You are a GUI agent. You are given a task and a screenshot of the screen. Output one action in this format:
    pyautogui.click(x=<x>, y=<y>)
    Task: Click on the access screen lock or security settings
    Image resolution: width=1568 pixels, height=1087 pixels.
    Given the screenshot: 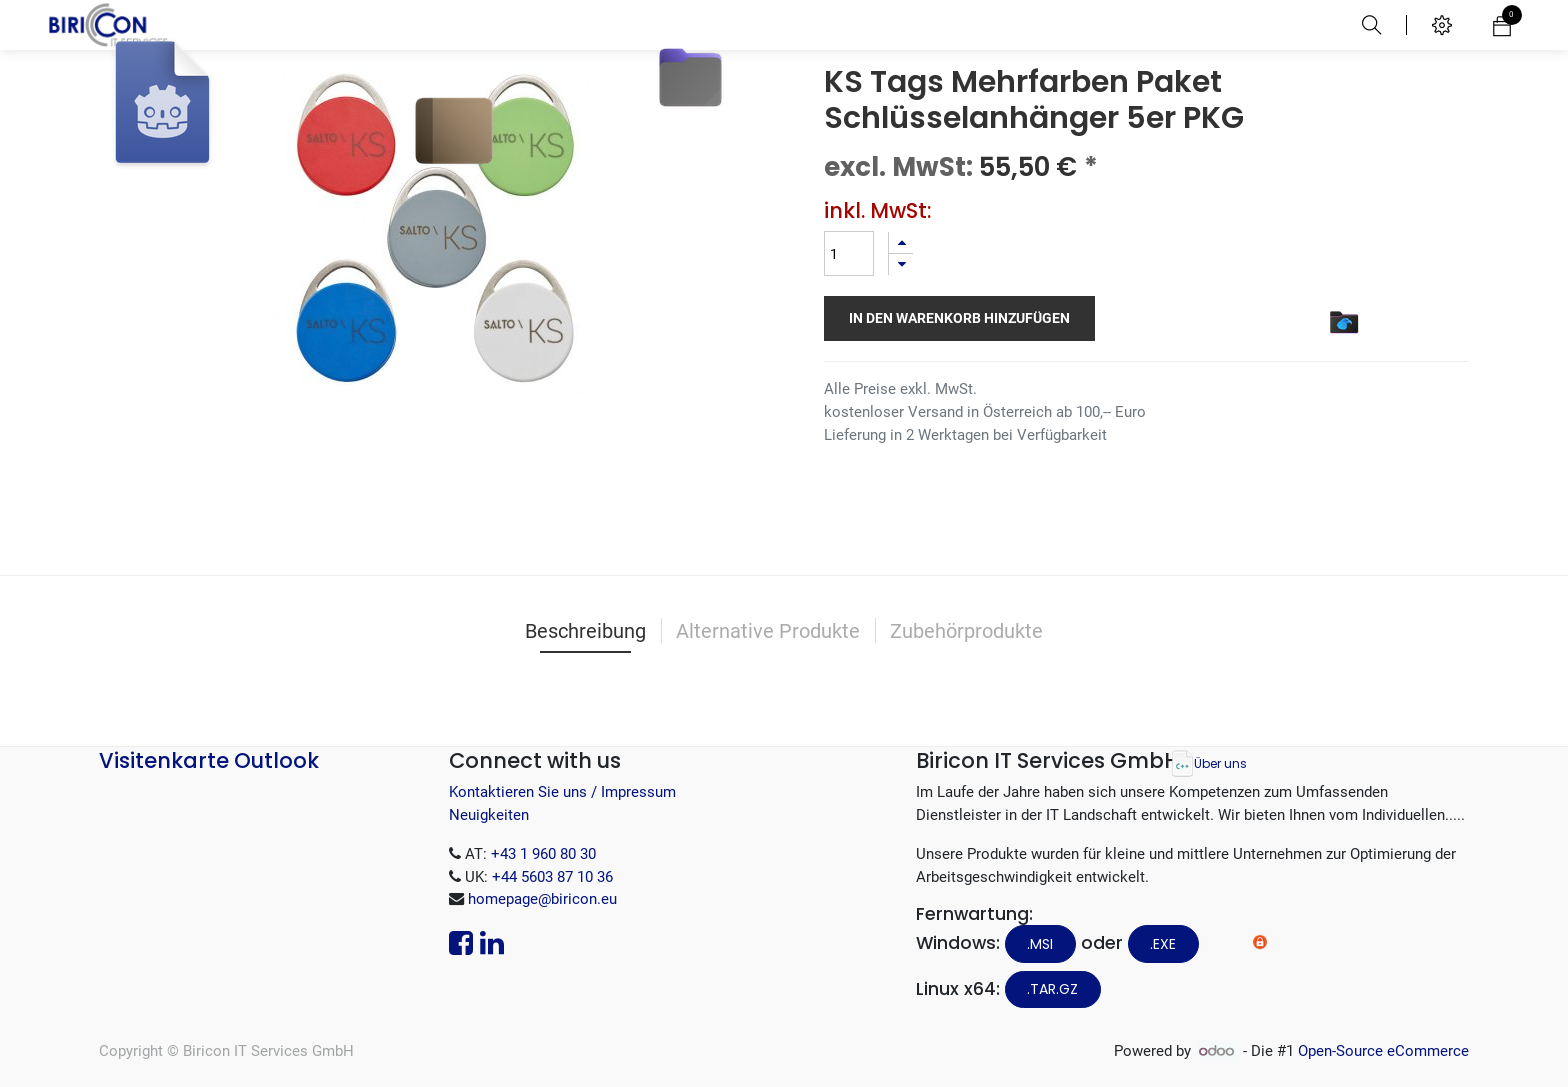 What is the action you would take?
    pyautogui.click(x=1260, y=942)
    